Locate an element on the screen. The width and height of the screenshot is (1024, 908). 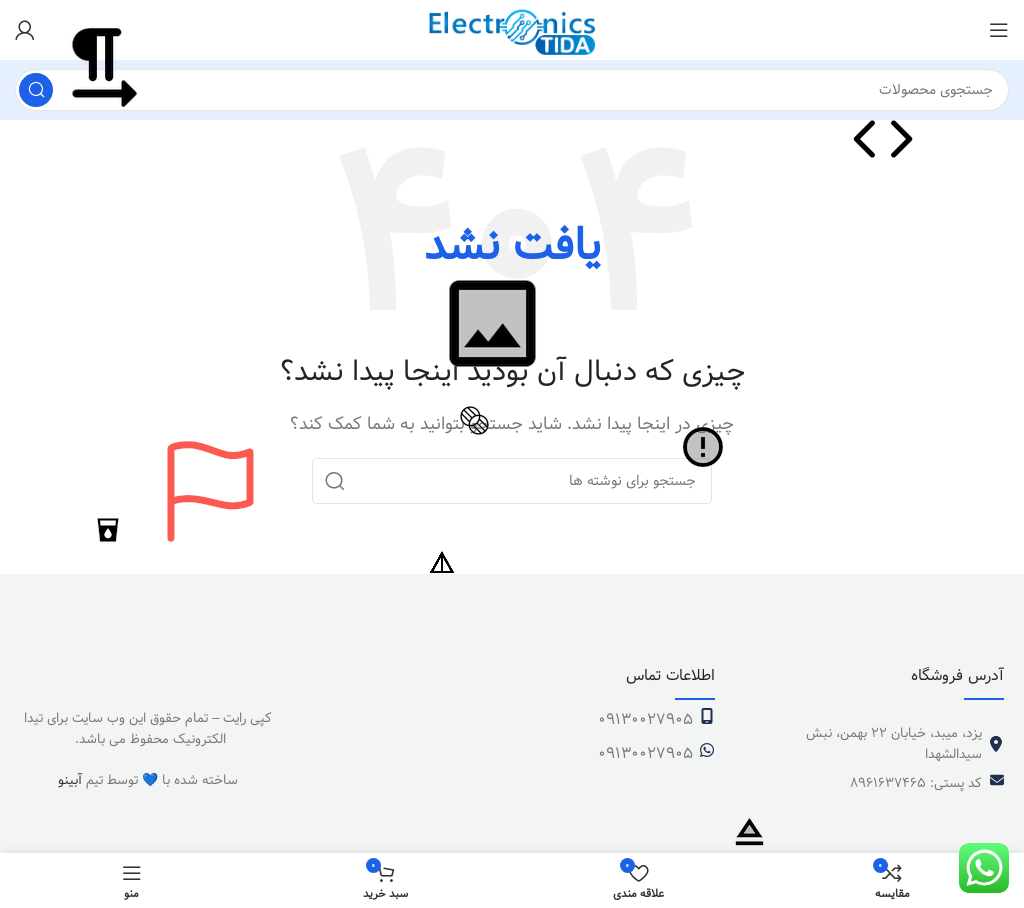
flag or mark an item for follow-up is located at coordinates (210, 491).